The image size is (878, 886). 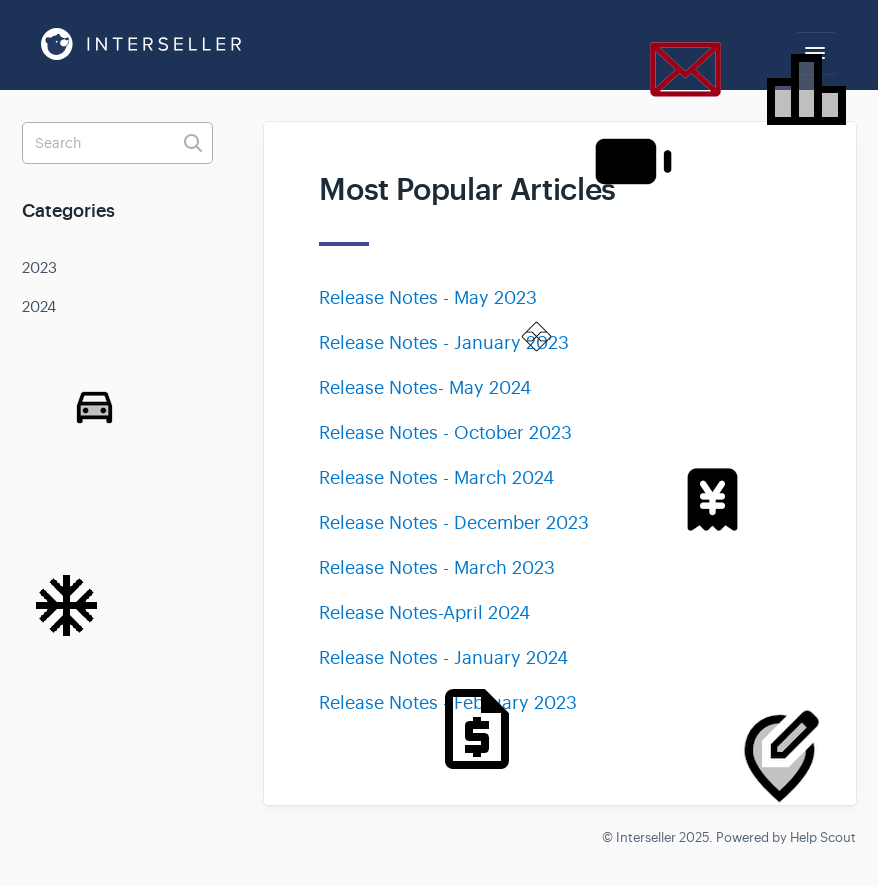 I want to click on pix instant payment system logo, so click(x=536, y=336).